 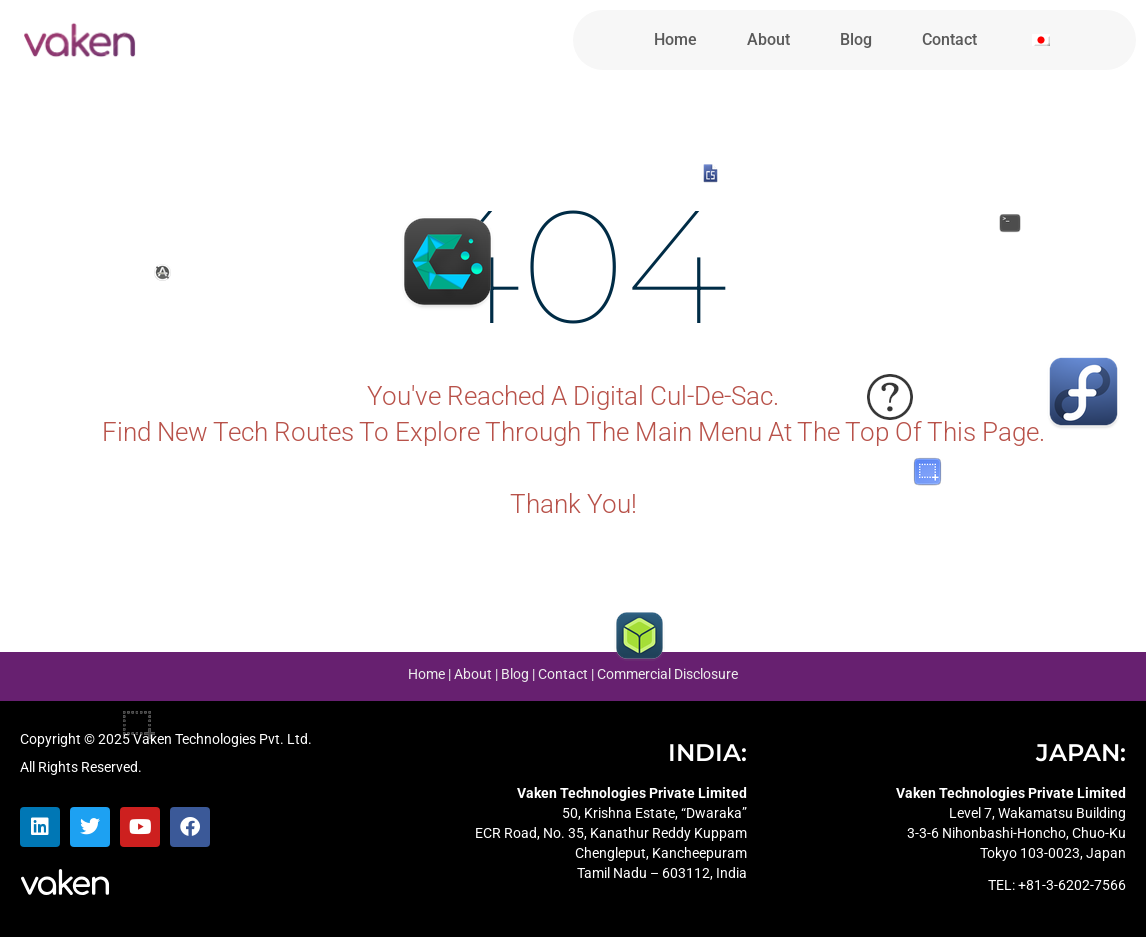 I want to click on take a screenshot of a selected area, so click(x=138, y=724).